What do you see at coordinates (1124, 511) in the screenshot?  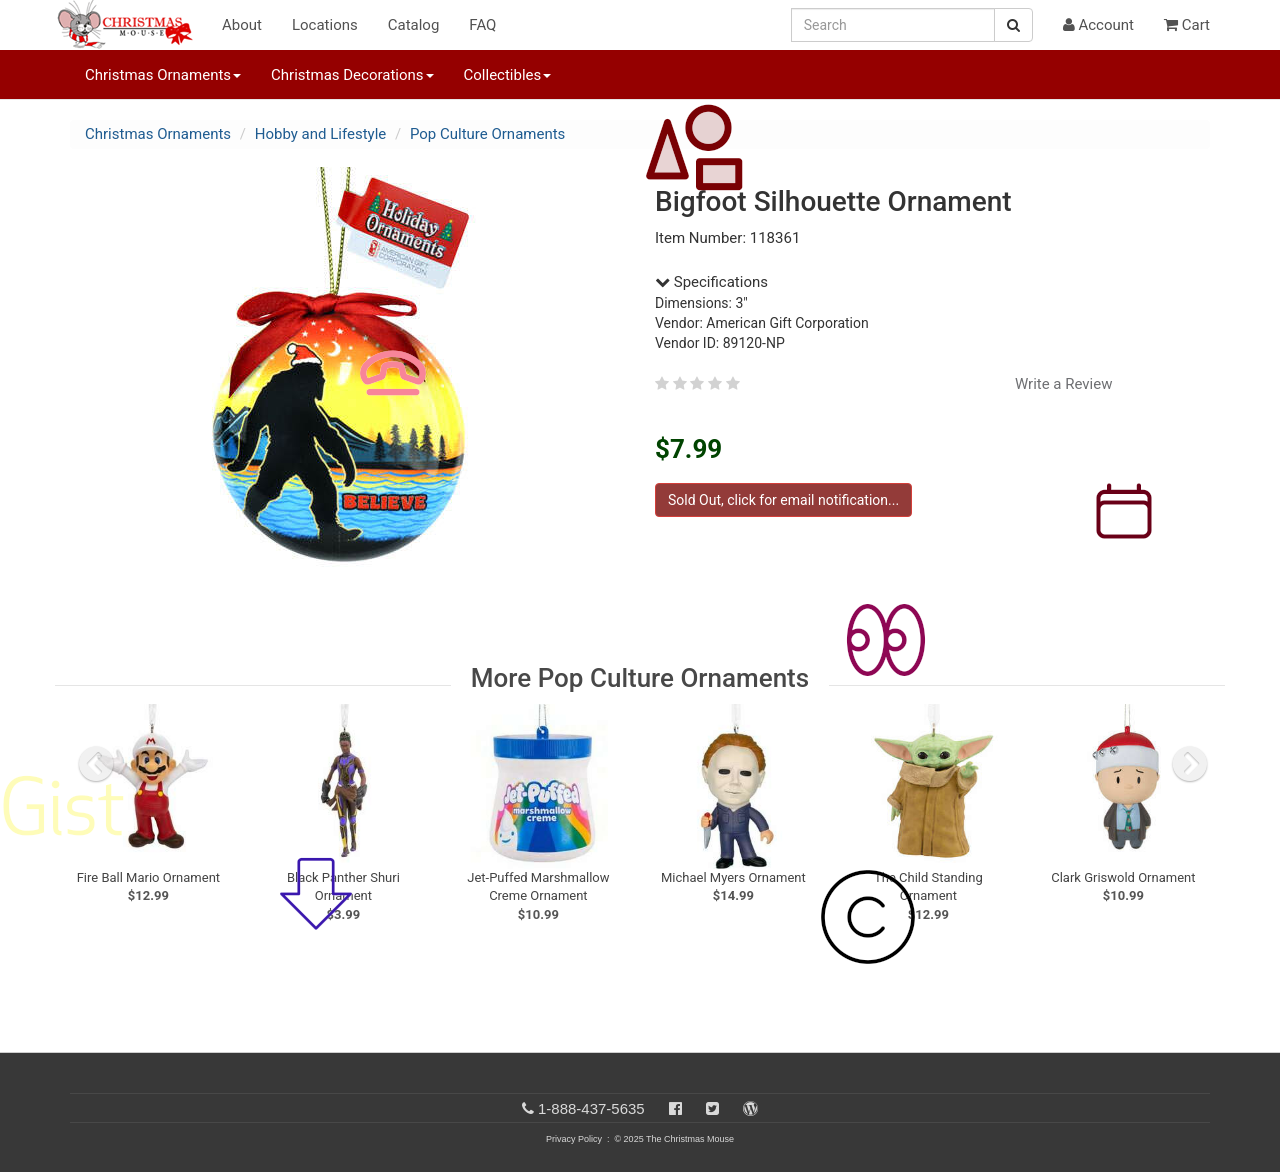 I see `view calendar or schedule` at bounding box center [1124, 511].